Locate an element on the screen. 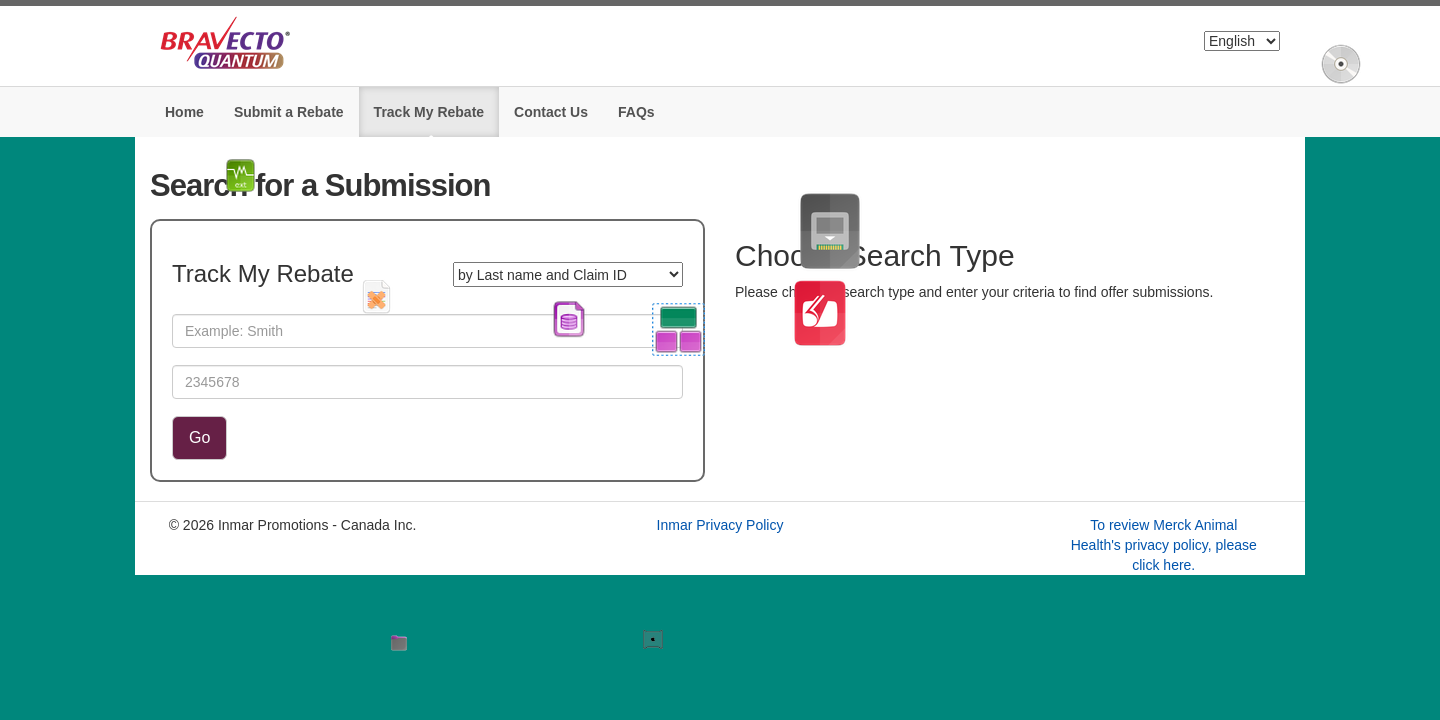  navigate to mac pro in finder sidebar is located at coordinates (653, 639).